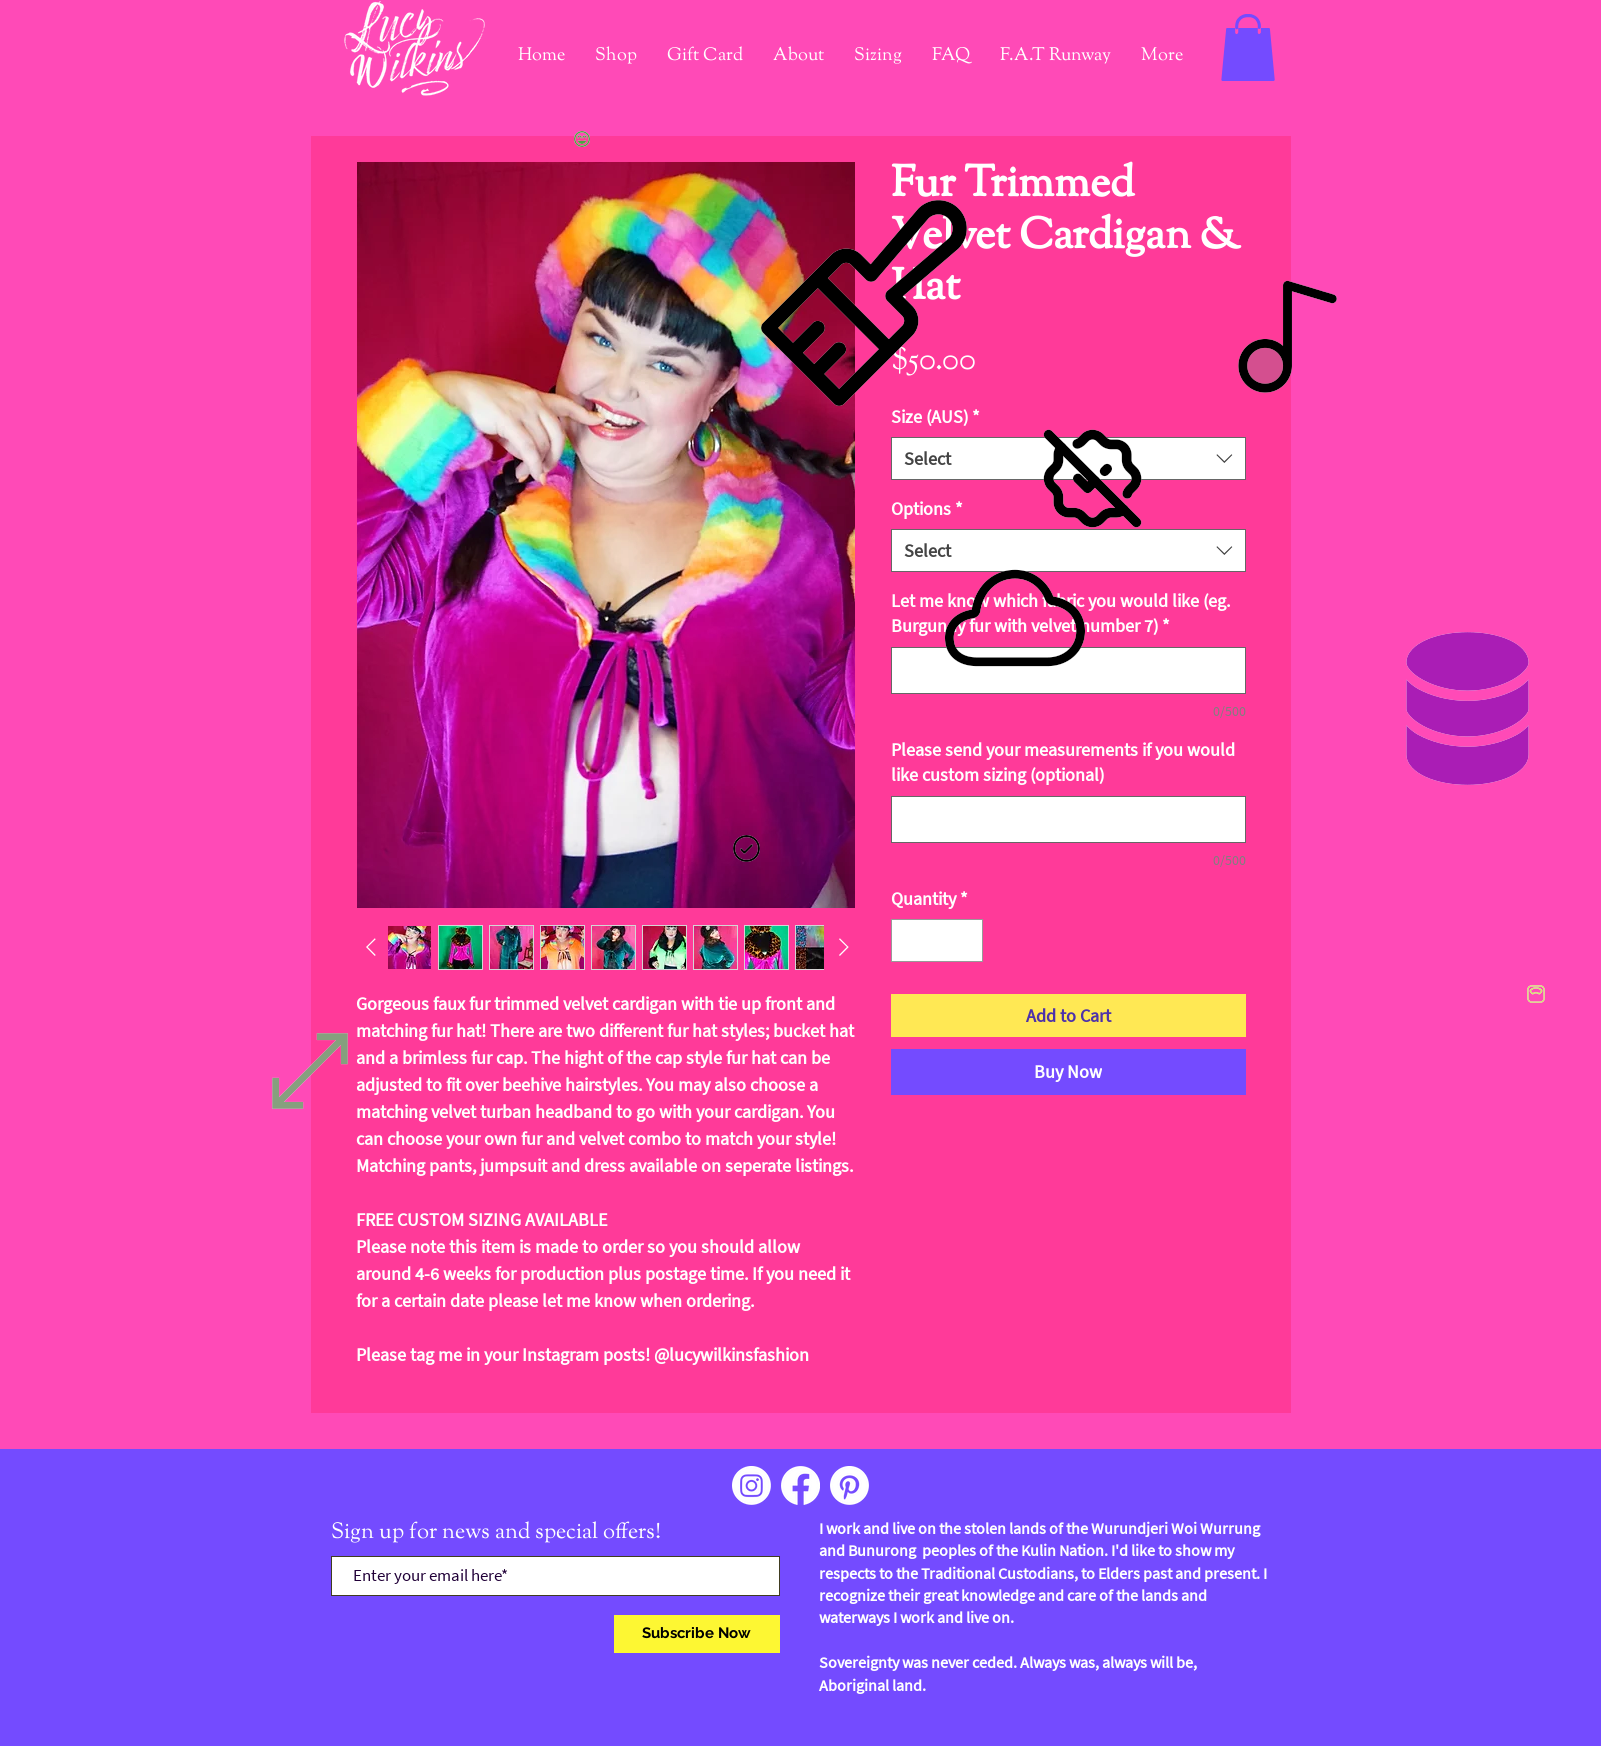  Describe the element at coordinates (1536, 994) in the screenshot. I see `view weight or measurement data` at that location.